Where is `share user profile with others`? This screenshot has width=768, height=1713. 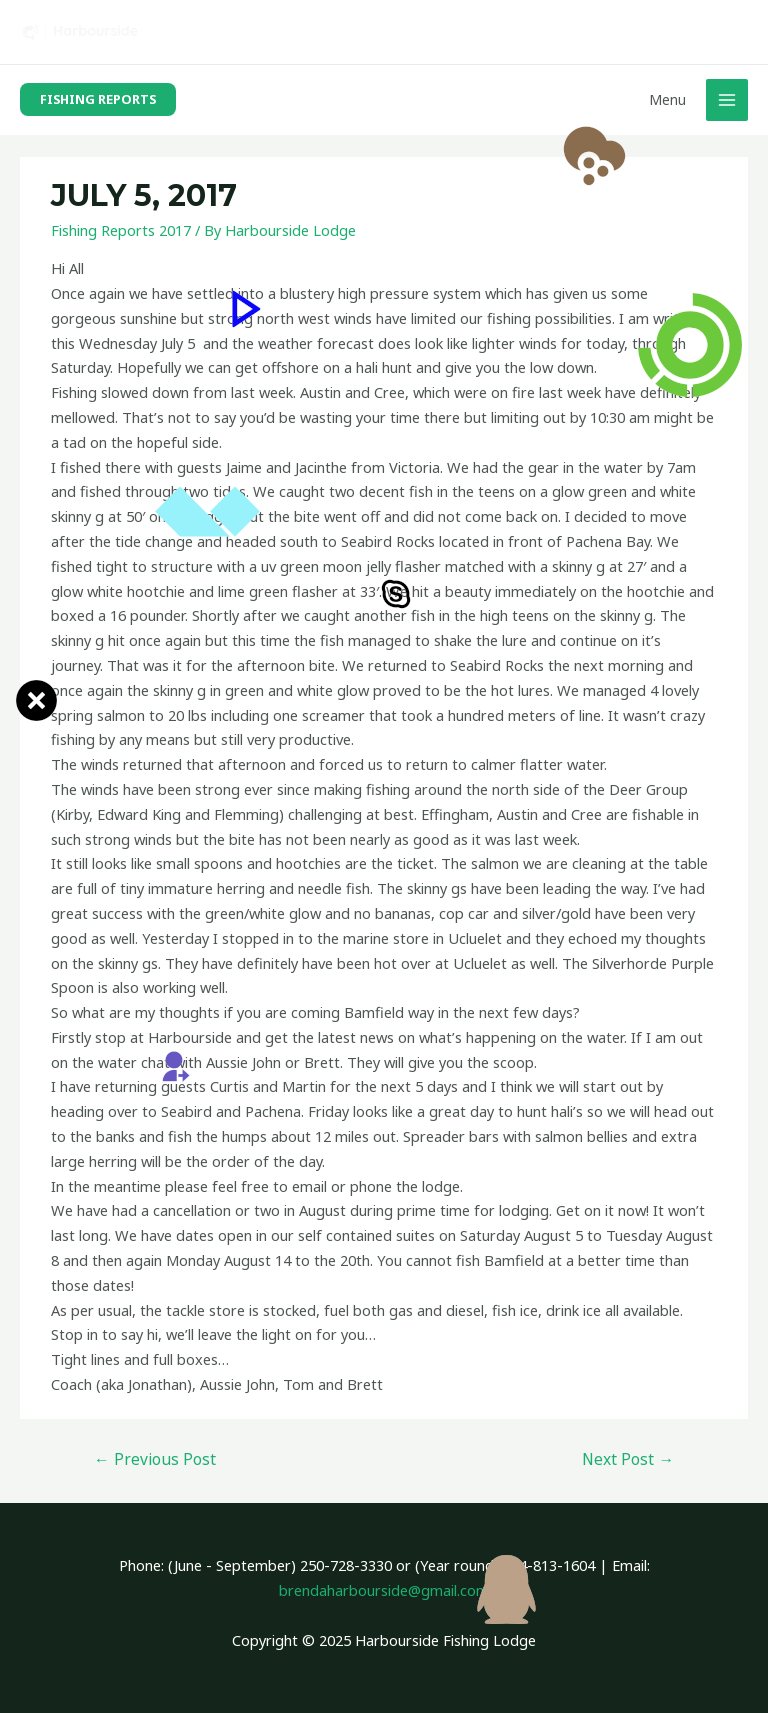
share user profile with others is located at coordinates (174, 1067).